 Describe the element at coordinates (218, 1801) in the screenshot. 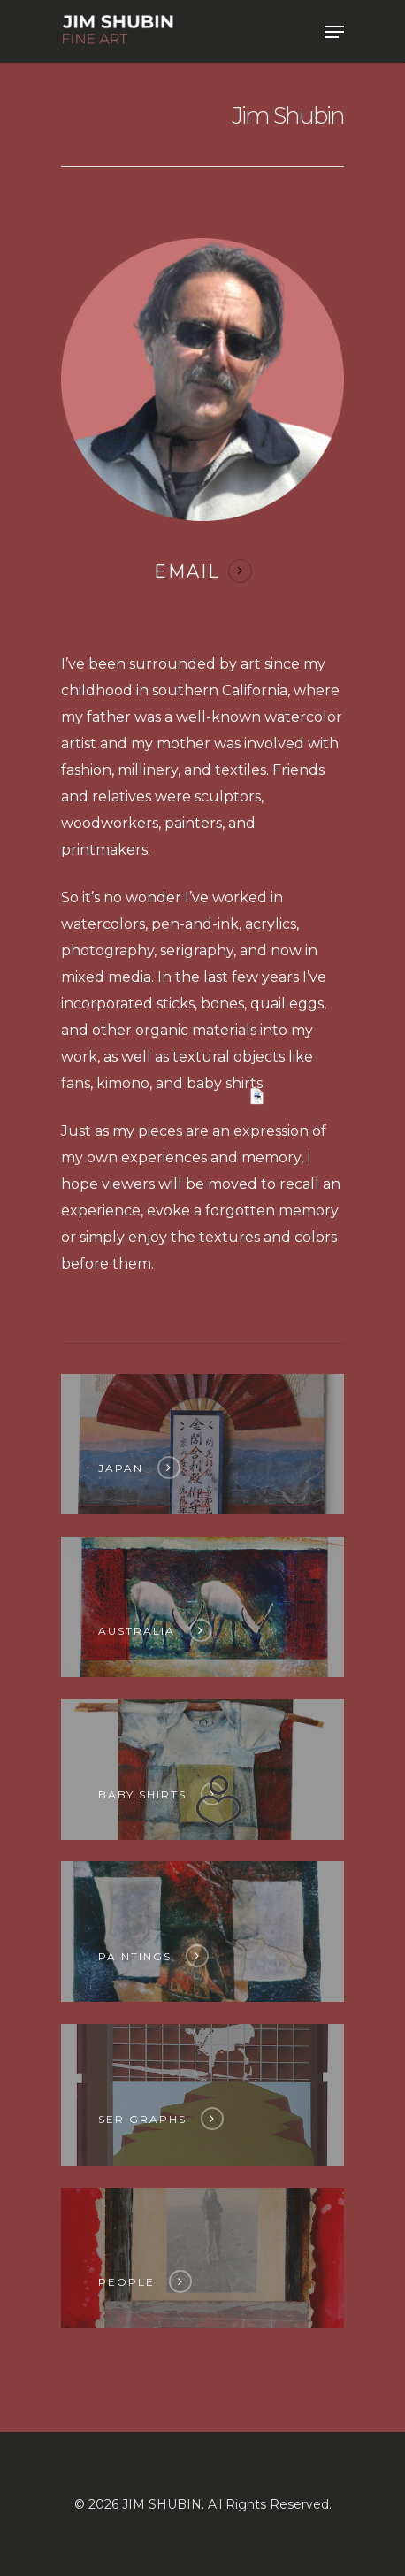

I see `access digital wellbeing settings` at that location.